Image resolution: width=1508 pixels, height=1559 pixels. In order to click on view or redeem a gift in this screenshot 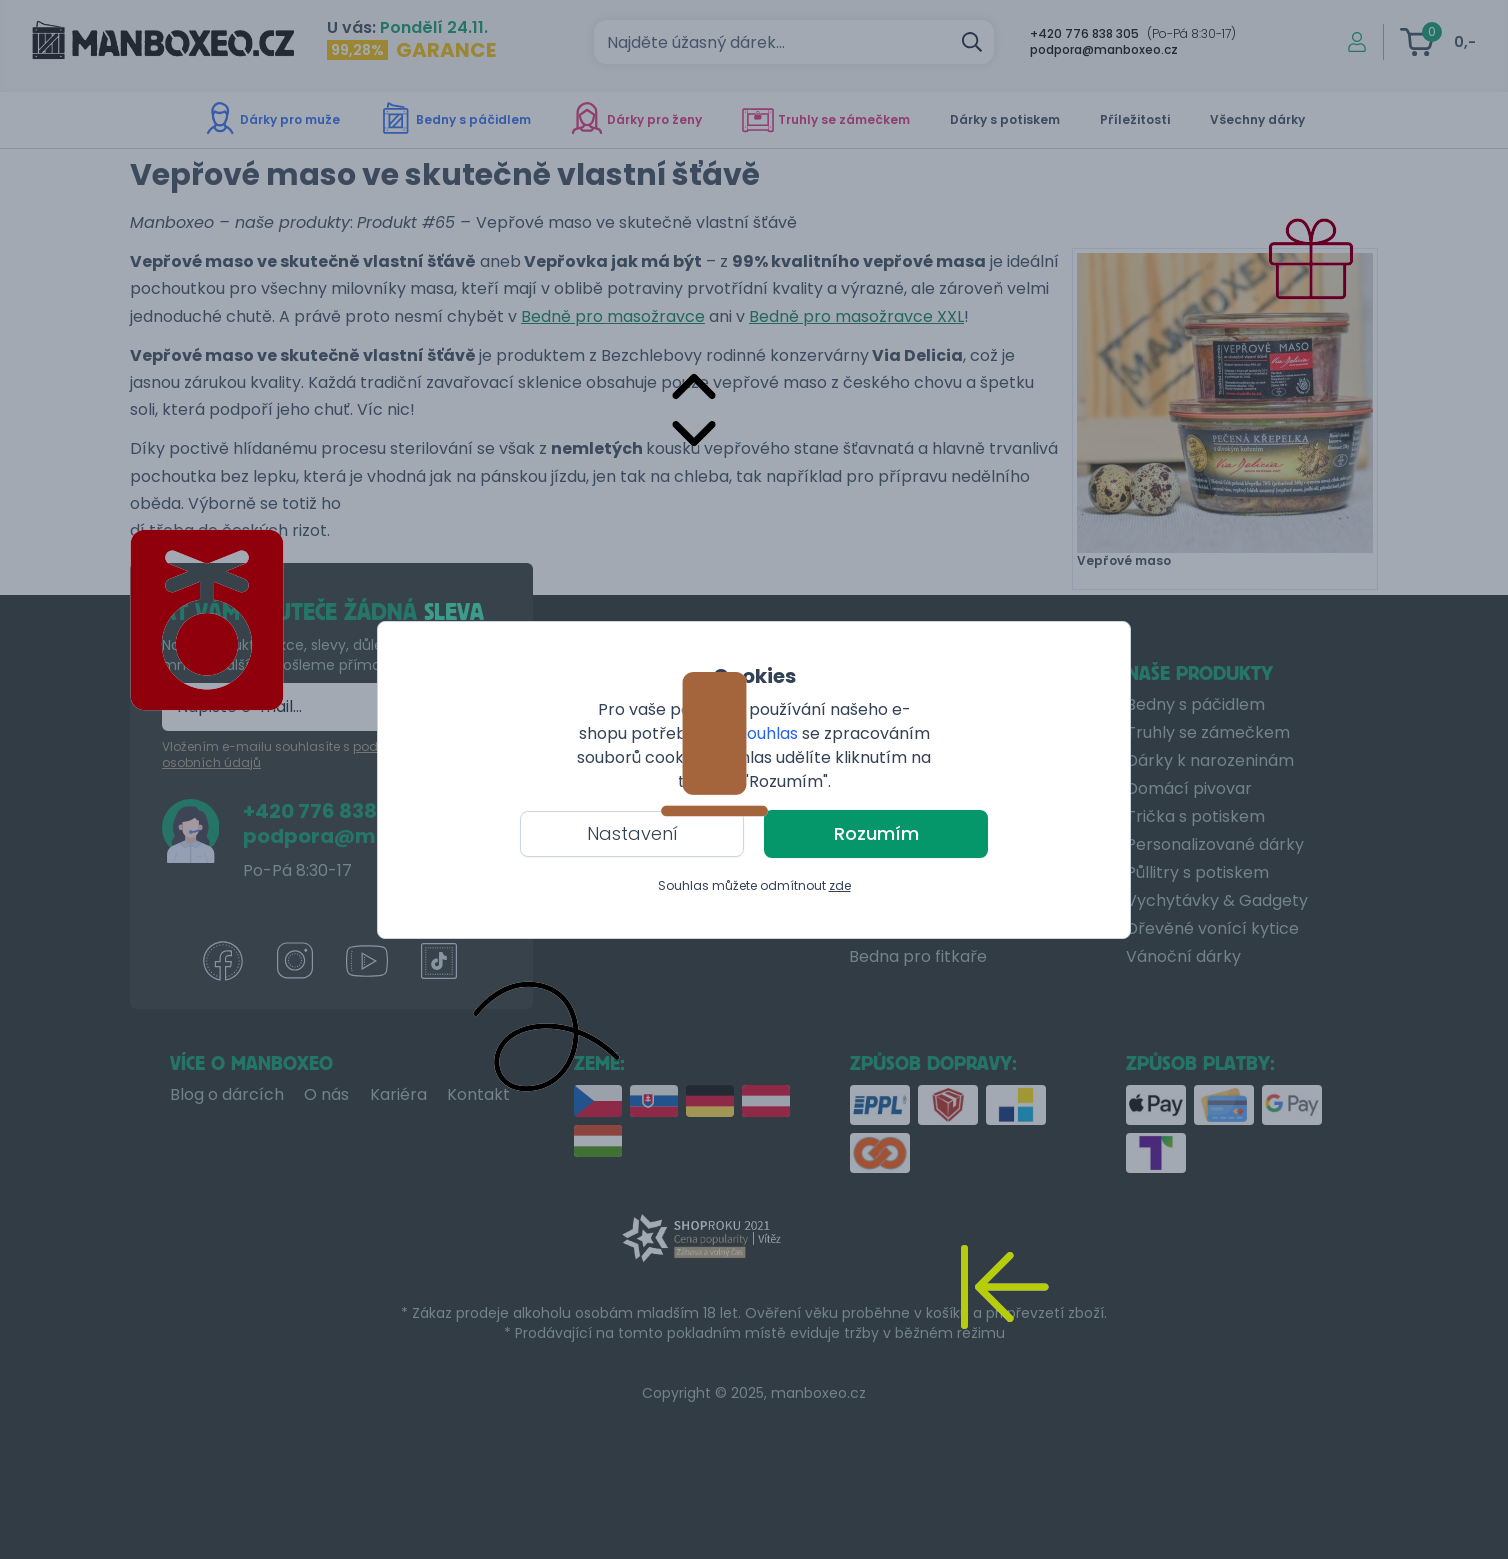, I will do `click(1311, 264)`.